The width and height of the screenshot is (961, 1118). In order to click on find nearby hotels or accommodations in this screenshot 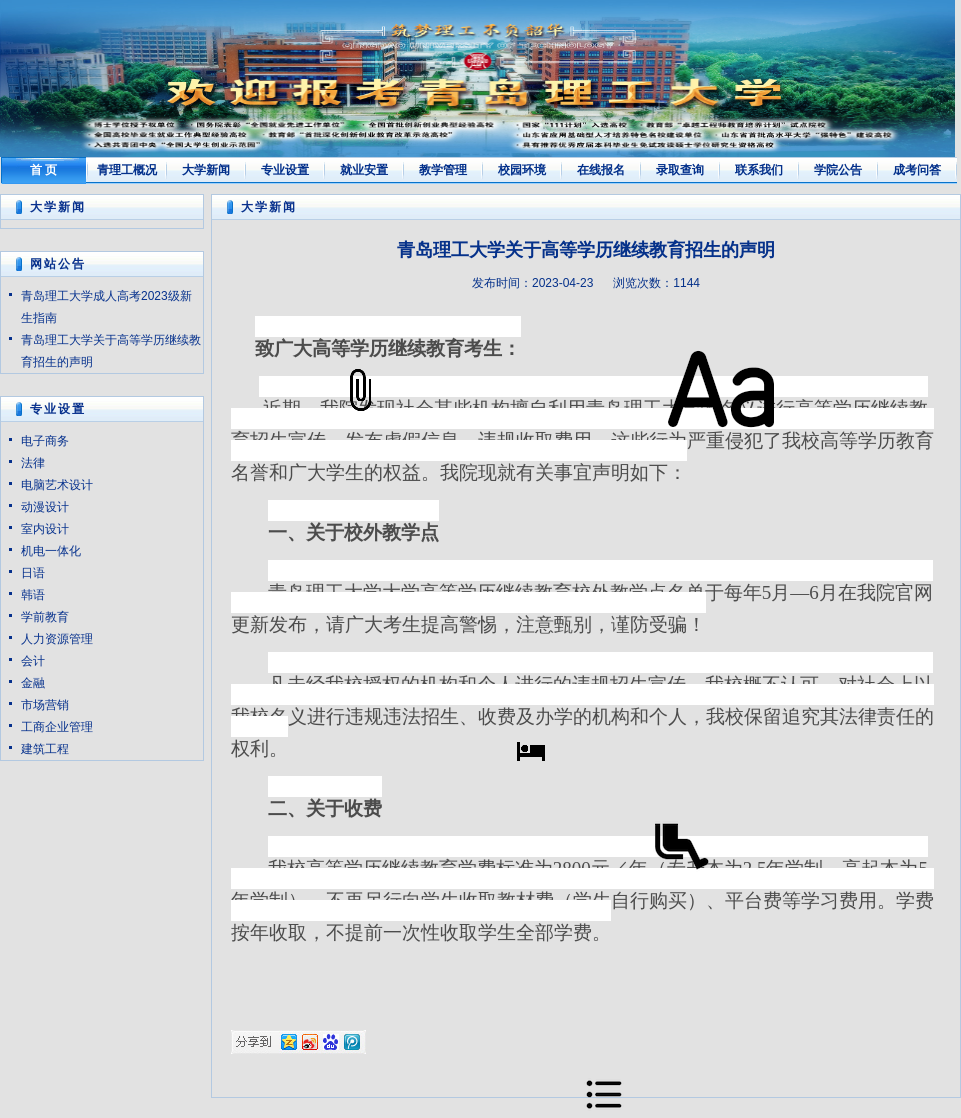, I will do `click(531, 751)`.